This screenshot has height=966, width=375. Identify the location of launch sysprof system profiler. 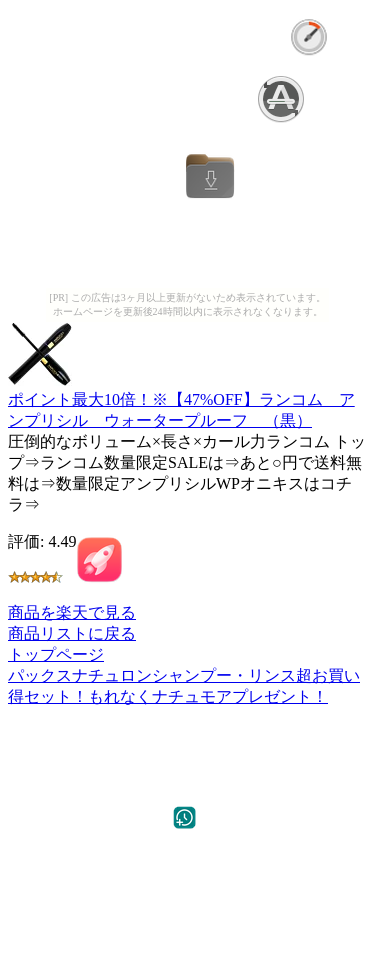
(309, 37).